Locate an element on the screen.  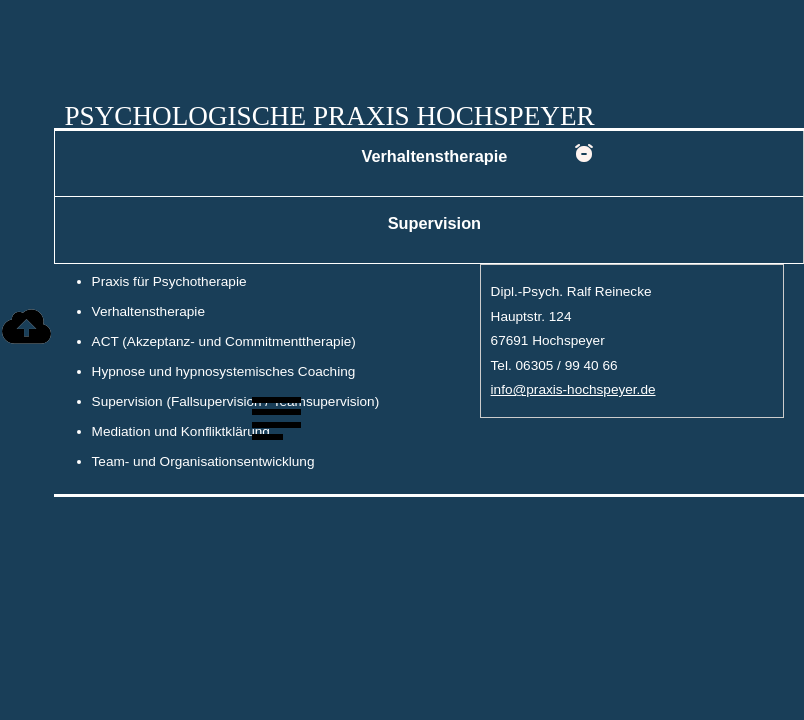
upload file to cloud storage is located at coordinates (26, 326).